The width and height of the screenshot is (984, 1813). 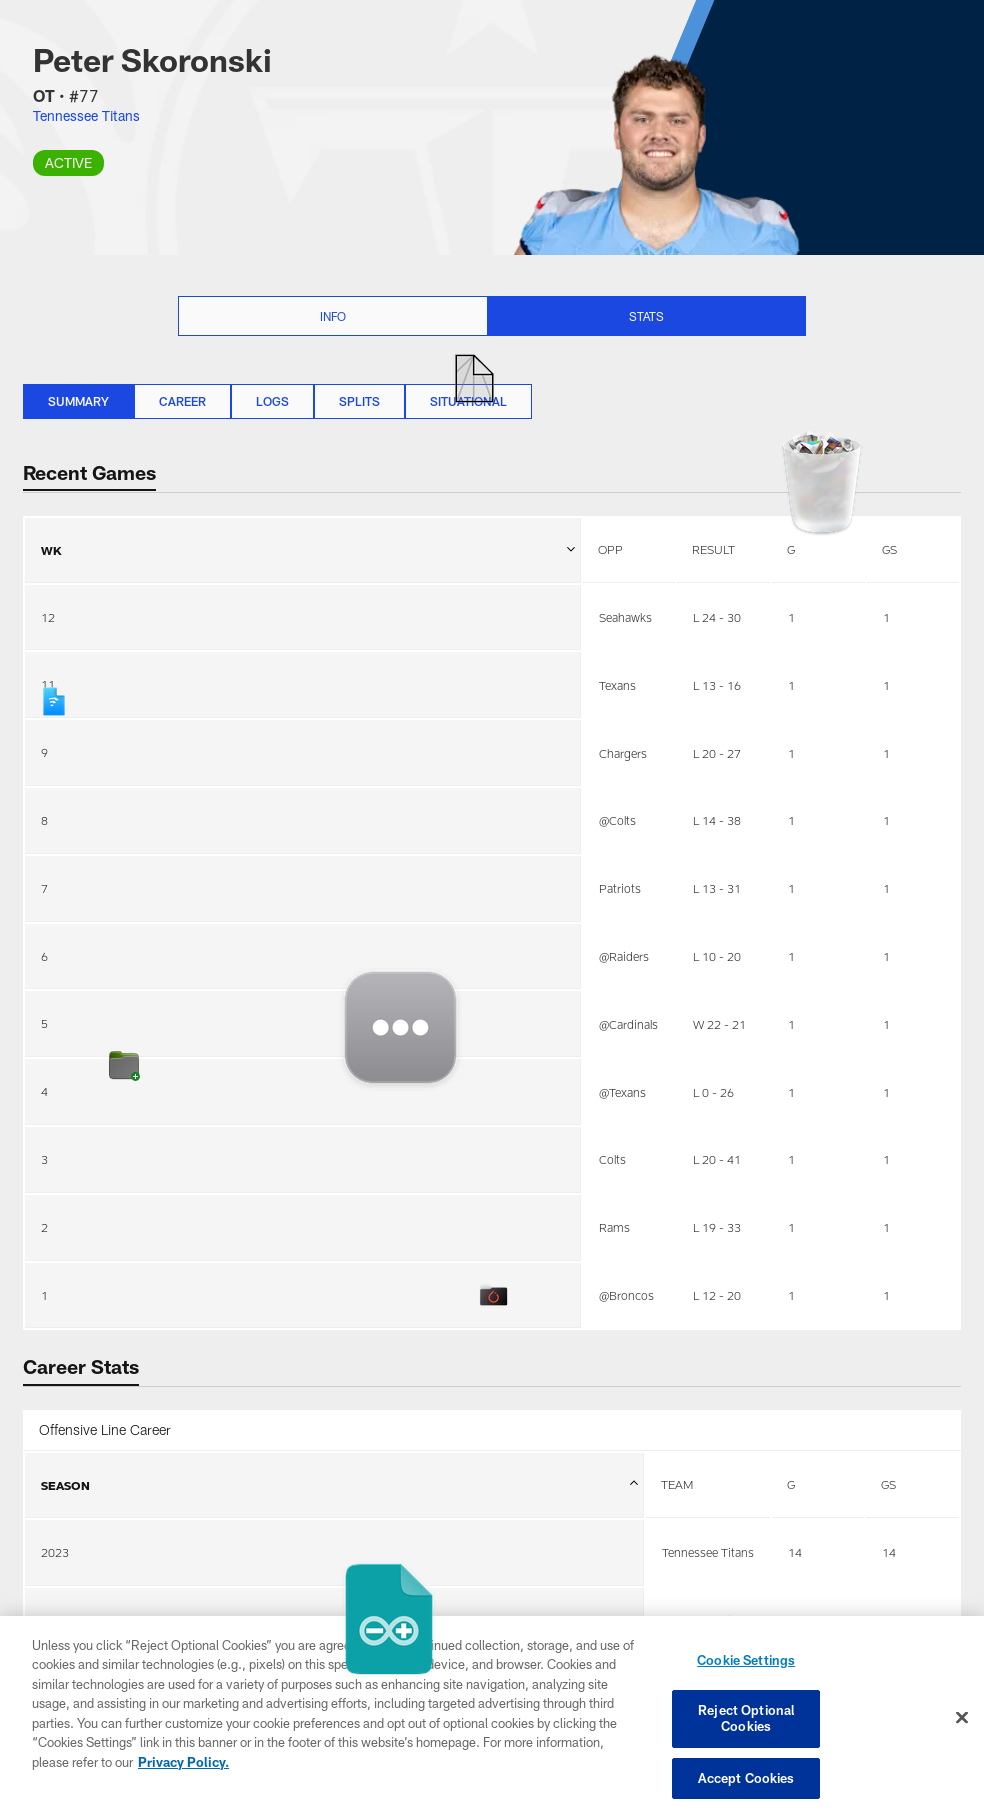 What do you see at coordinates (400, 1029) in the screenshot?
I see `access other or miscellaneous preferences` at bounding box center [400, 1029].